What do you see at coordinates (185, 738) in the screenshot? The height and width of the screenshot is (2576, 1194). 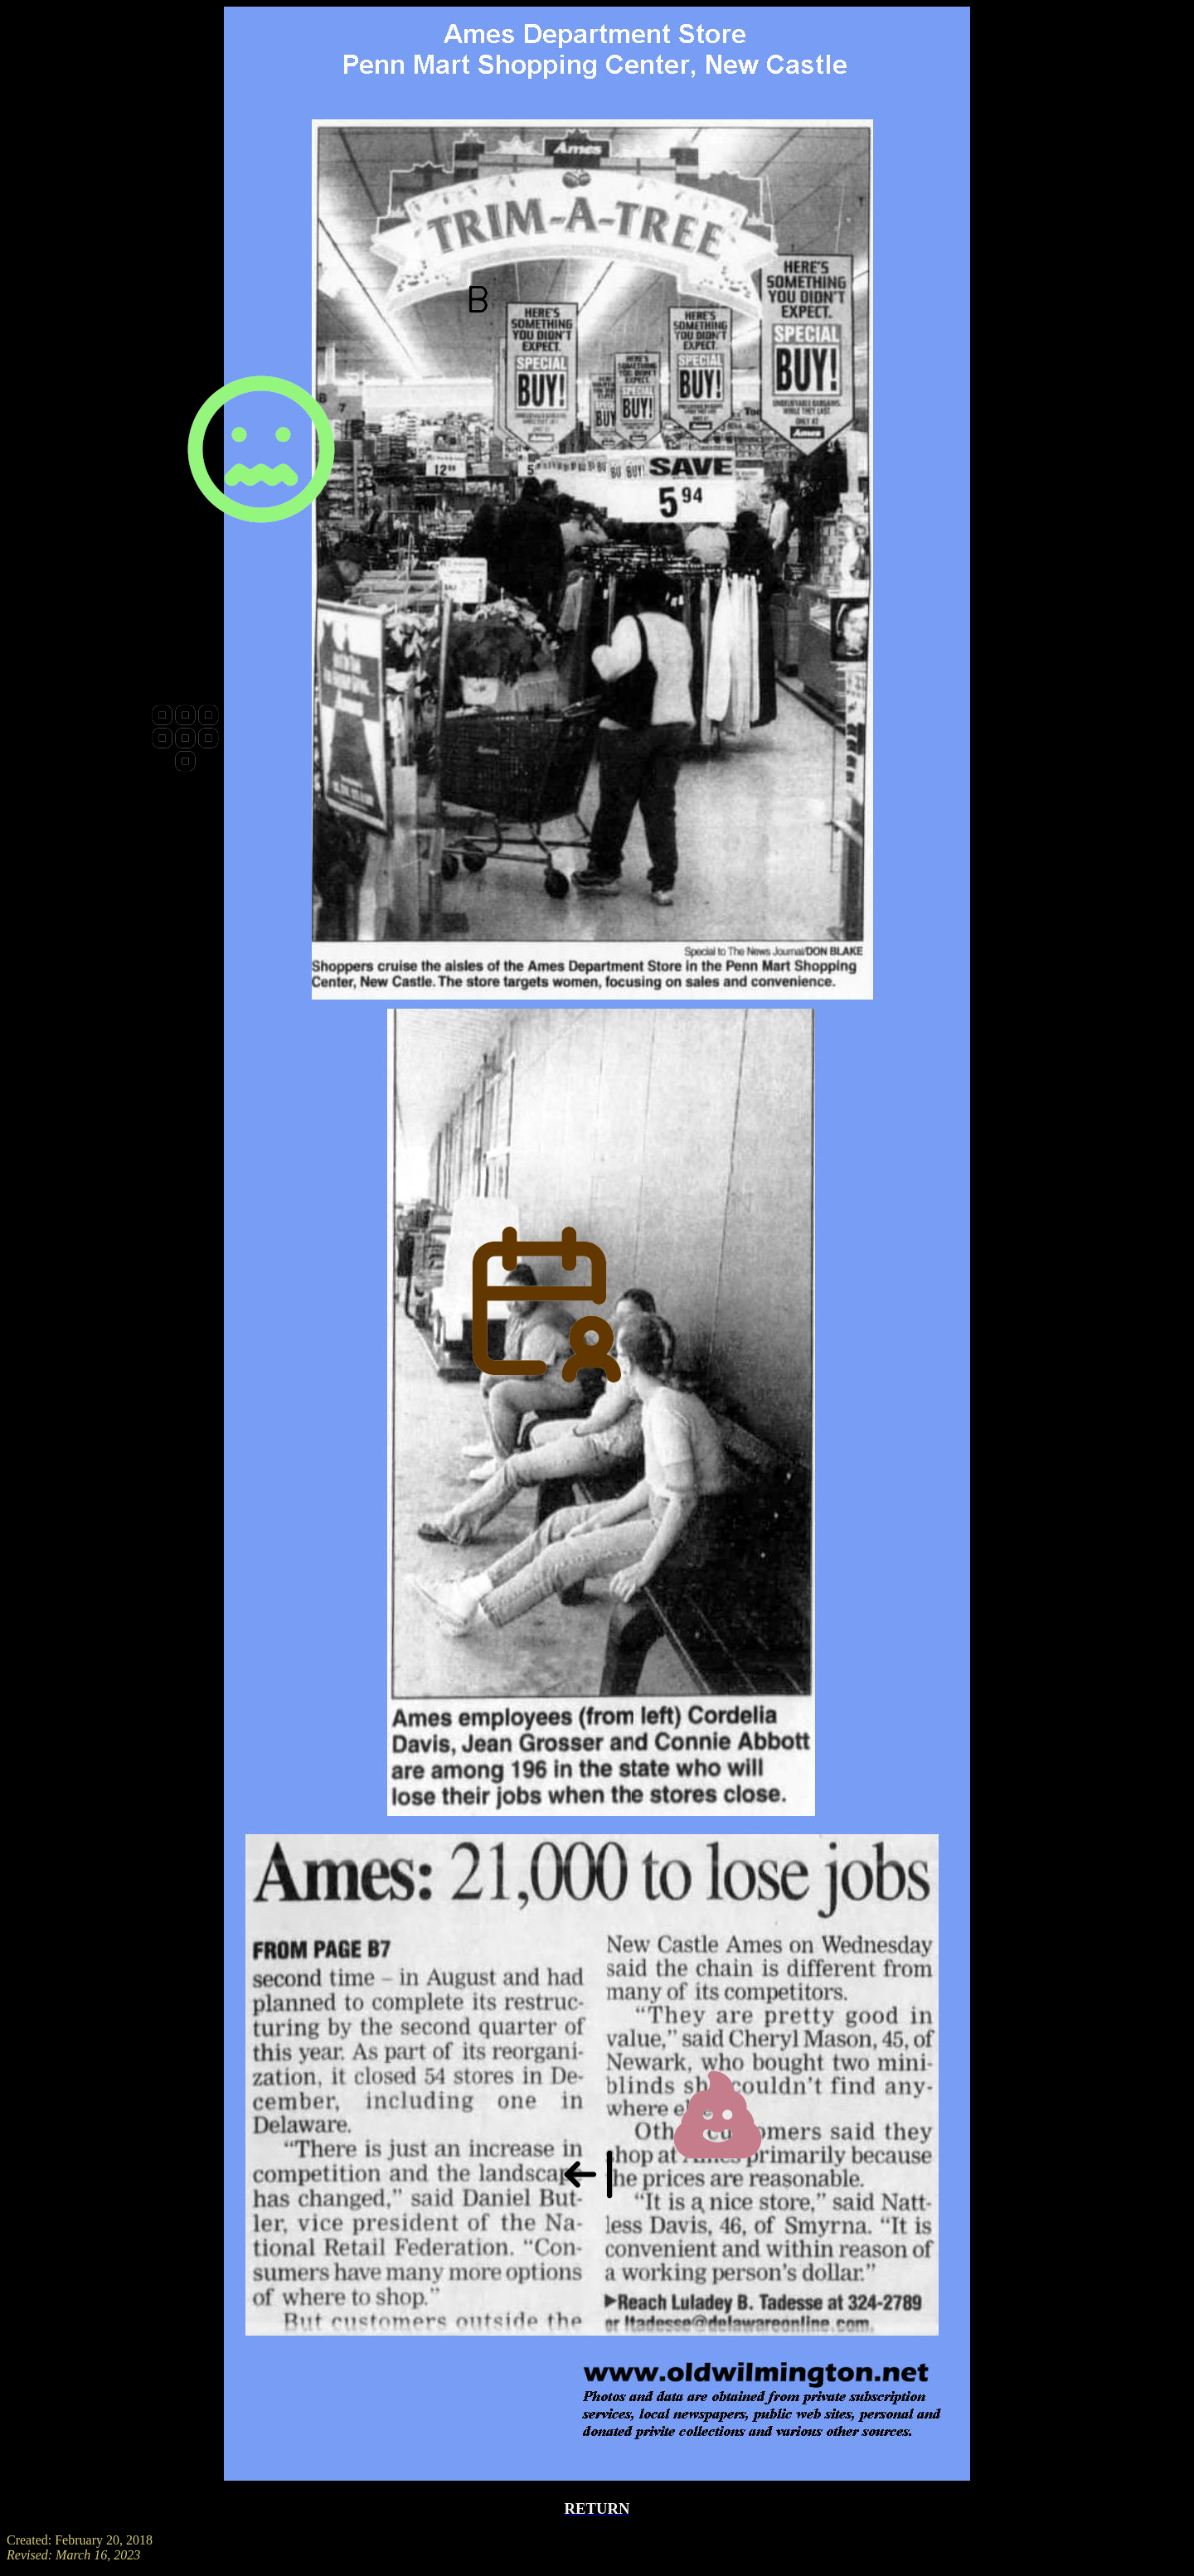 I see `open the phone dialpad` at bounding box center [185, 738].